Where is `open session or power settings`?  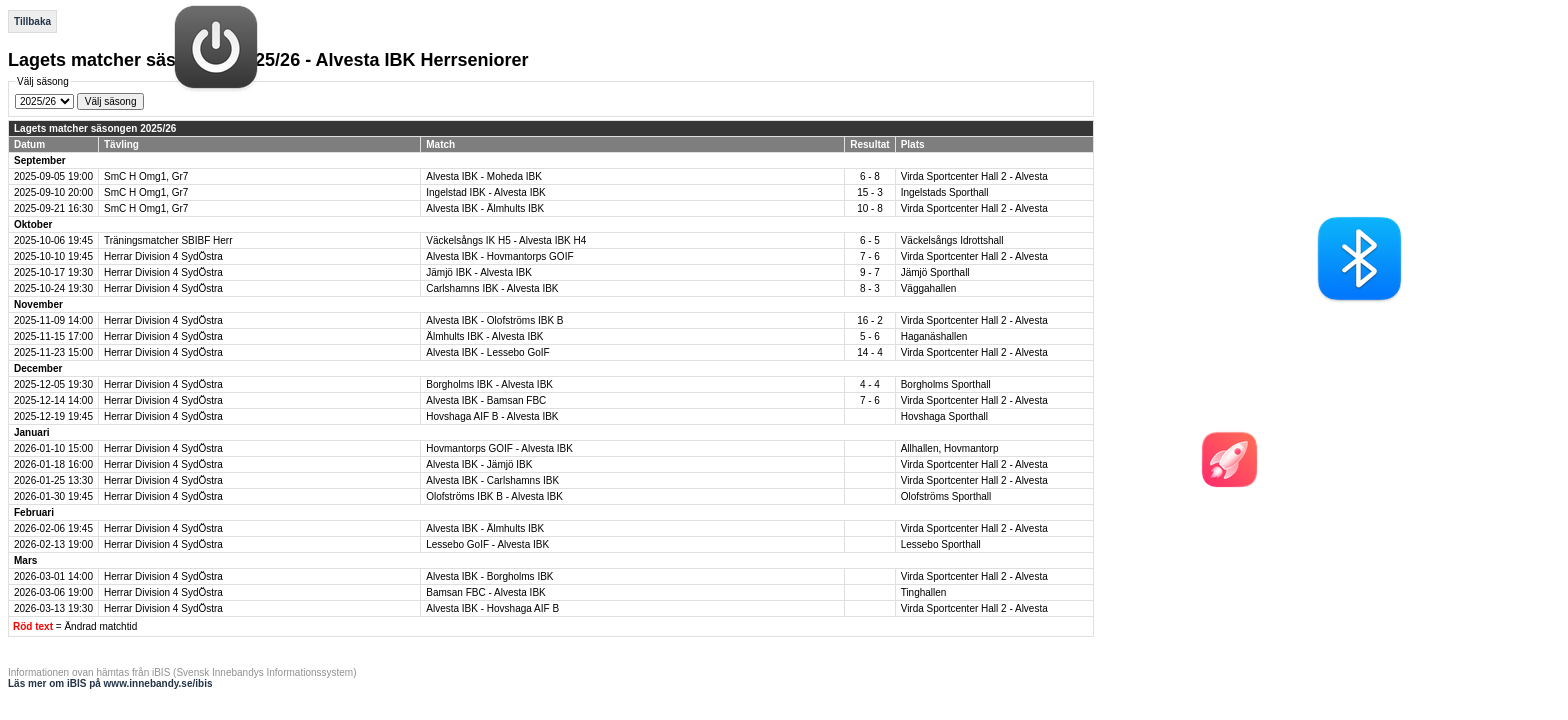
open session or power settings is located at coordinates (216, 47).